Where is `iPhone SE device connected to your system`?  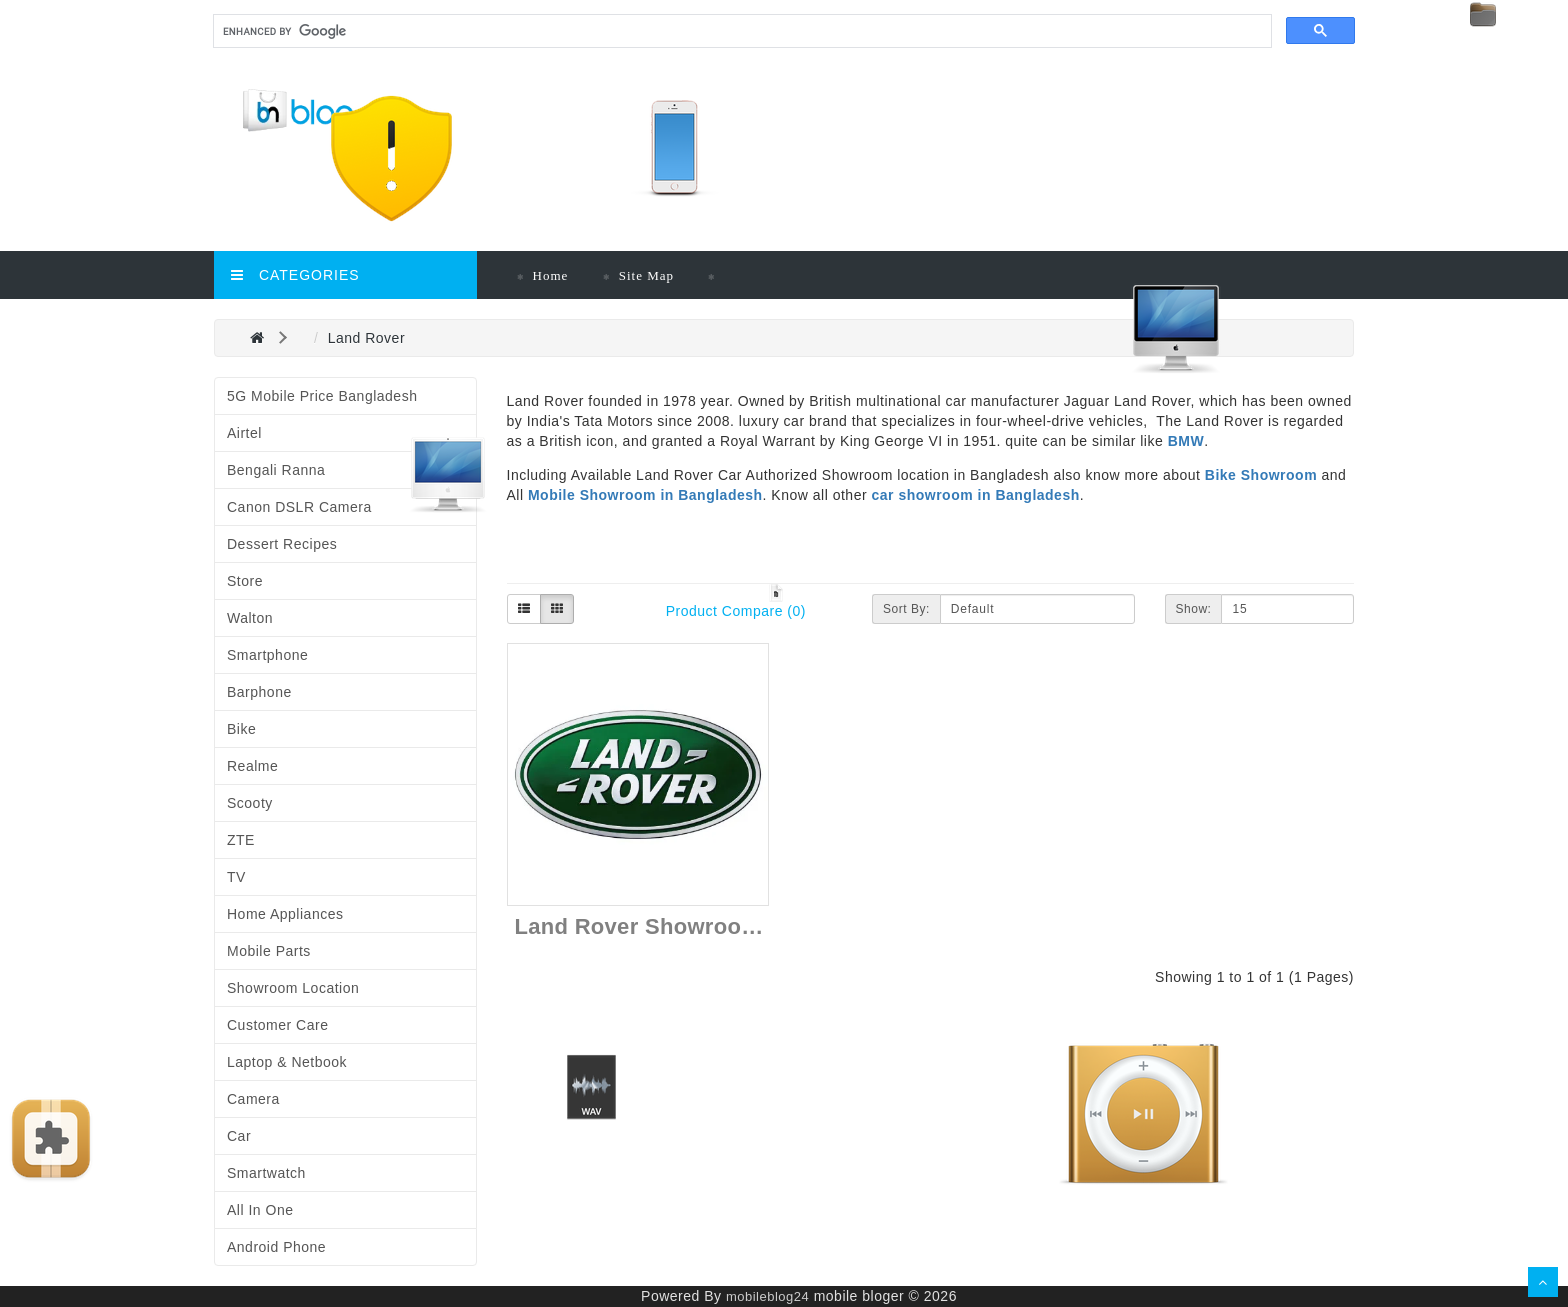
iPhone SE device connected to your system is located at coordinates (674, 148).